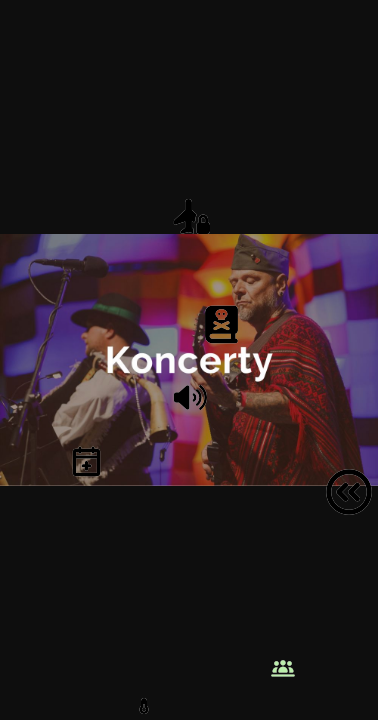 The width and height of the screenshot is (378, 720). What do you see at coordinates (221, 324) in the screenshot?
I see `access spooky or halloween-themed content` at bounding box center [221, 324].